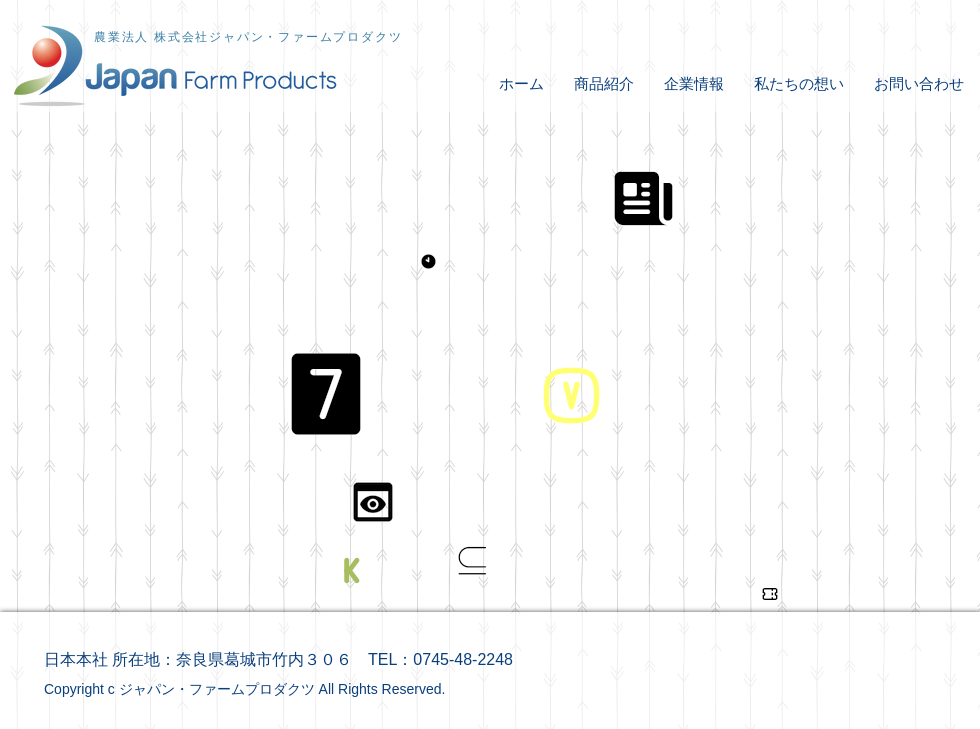 The width and height of the screenshot is (980, 729). I want to click on indicates a "v" label or category tag, so click(571, 395).